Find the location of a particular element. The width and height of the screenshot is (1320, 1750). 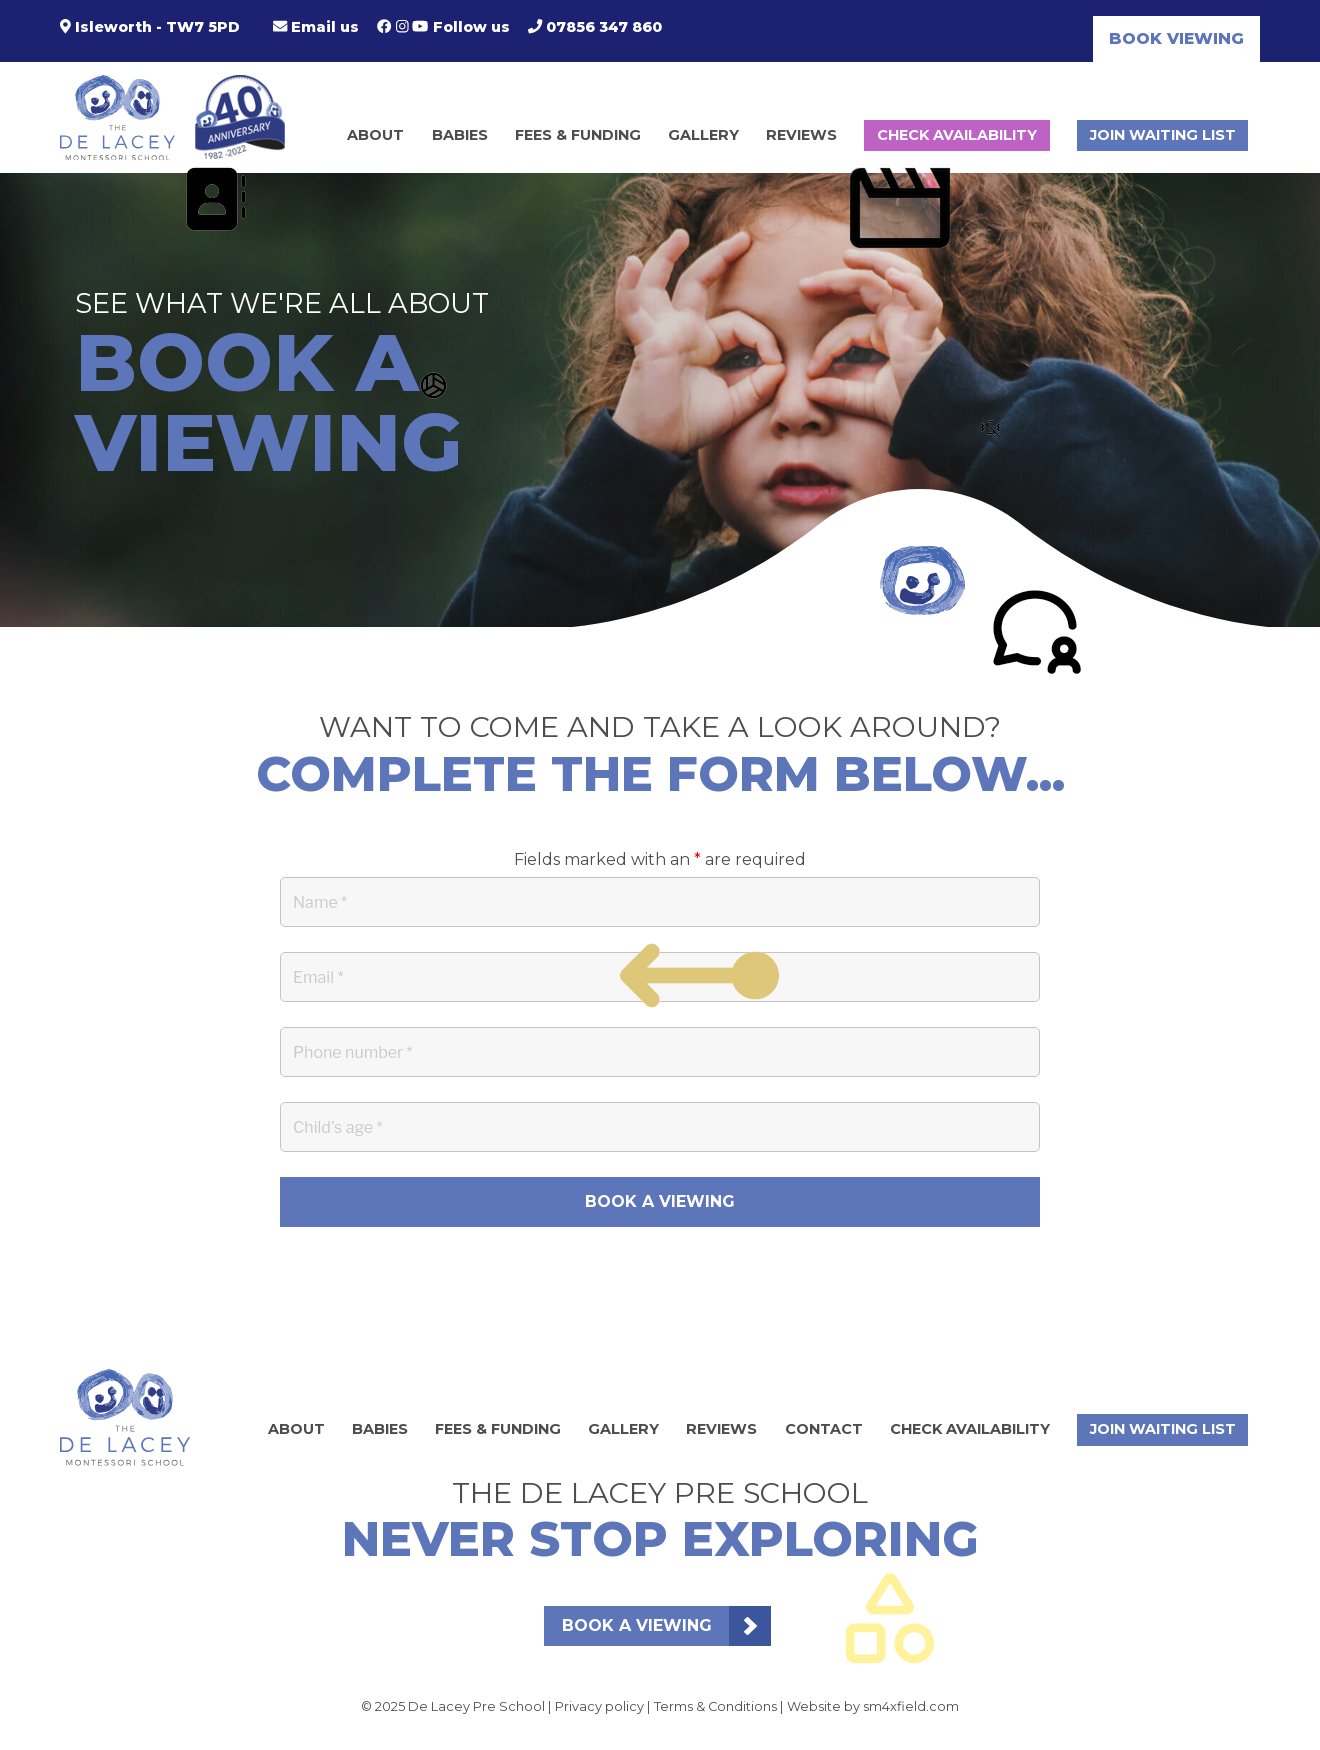

access volleyball or sports-related content is located at coordinates (433, 385).